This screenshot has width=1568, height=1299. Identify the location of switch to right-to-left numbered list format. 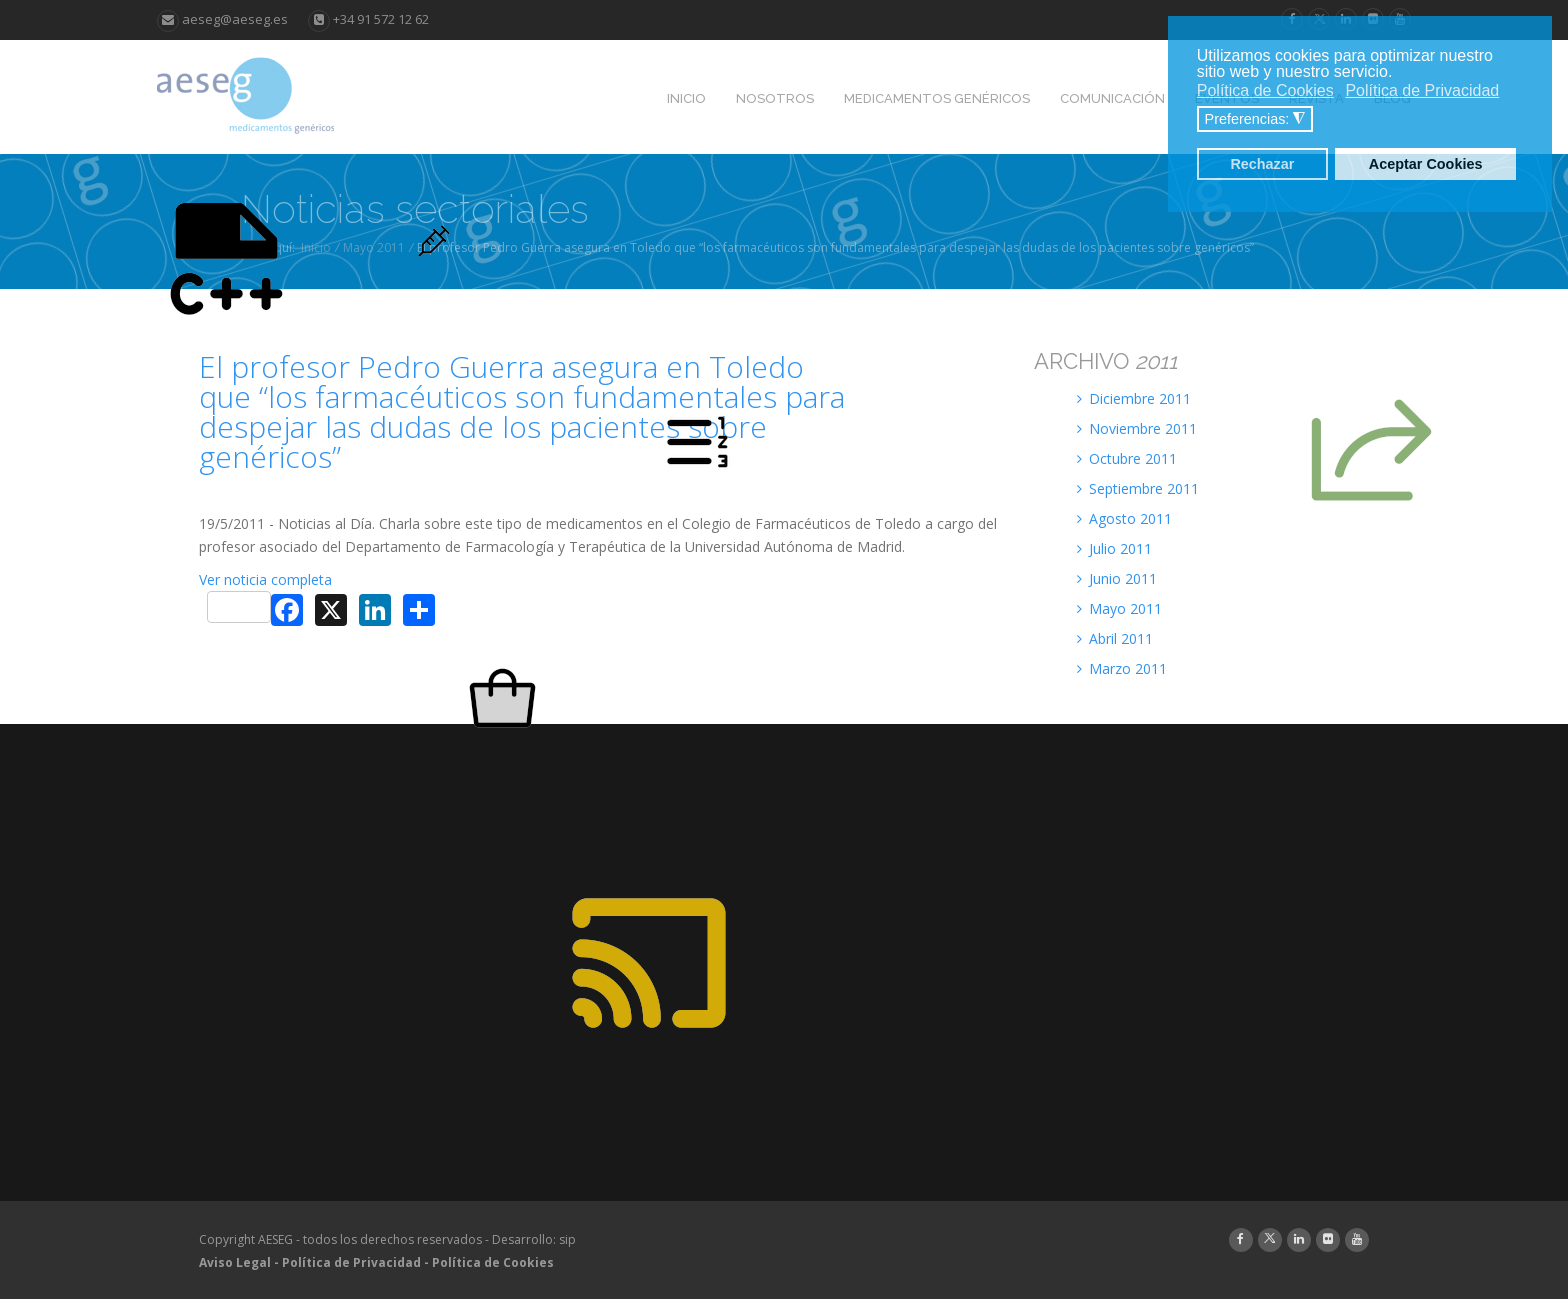
(699, 442).